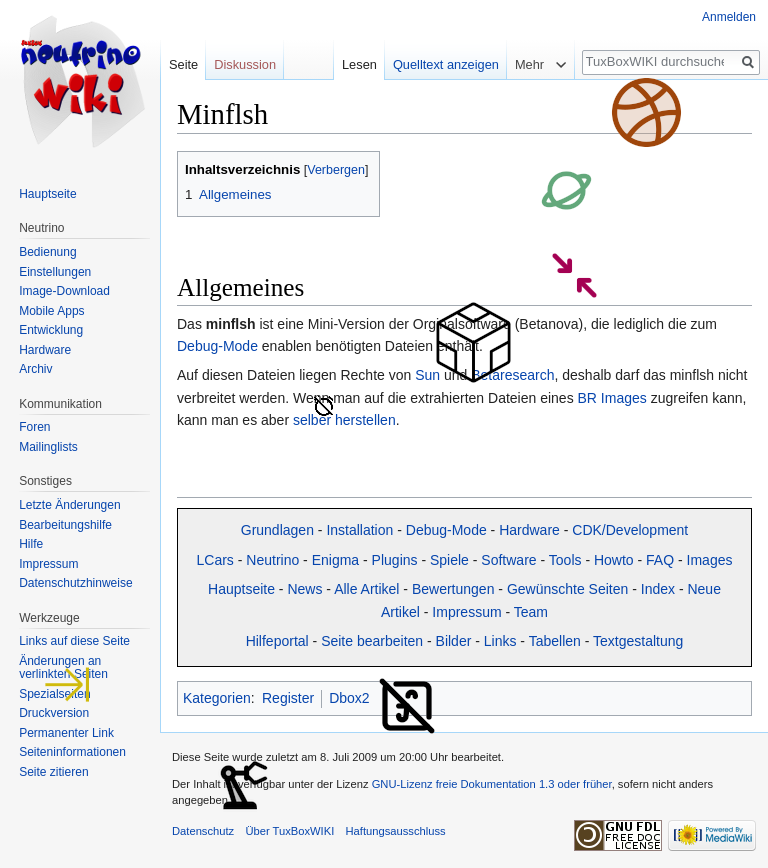  Describe the element at coordinates (473, 342) in the screenshot. I see `open CodeSandbox development environment` at that location.